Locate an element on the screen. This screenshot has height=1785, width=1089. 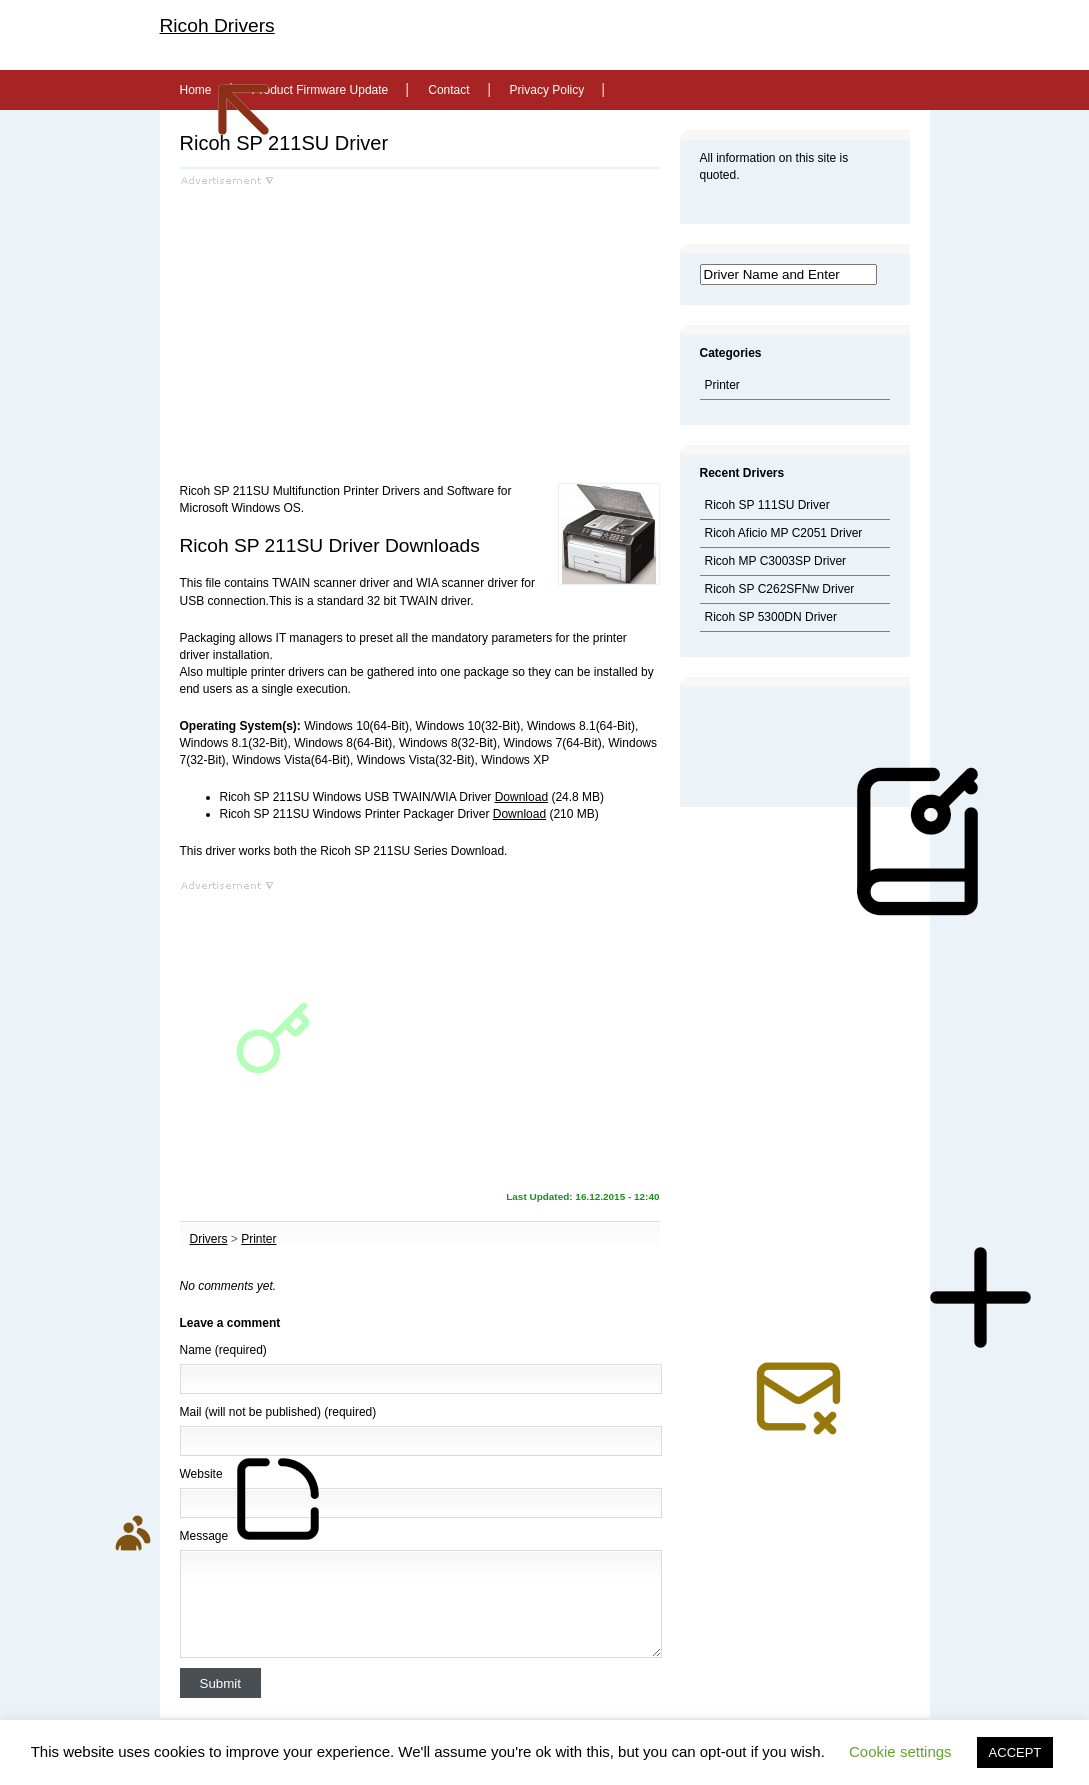
access security or password settings is located at coordinates (273, 1039).